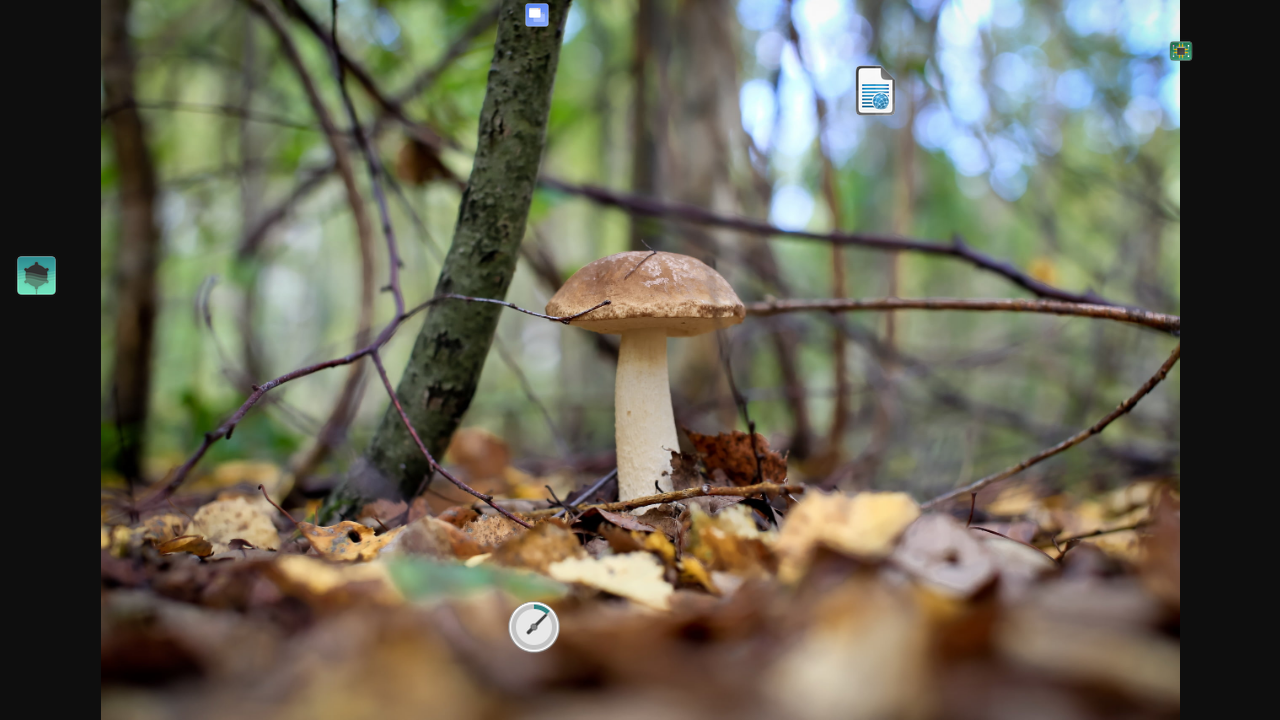  Describe the element at coordinates (875, 90) in the screenshot. I see `open a web document file` at that location.